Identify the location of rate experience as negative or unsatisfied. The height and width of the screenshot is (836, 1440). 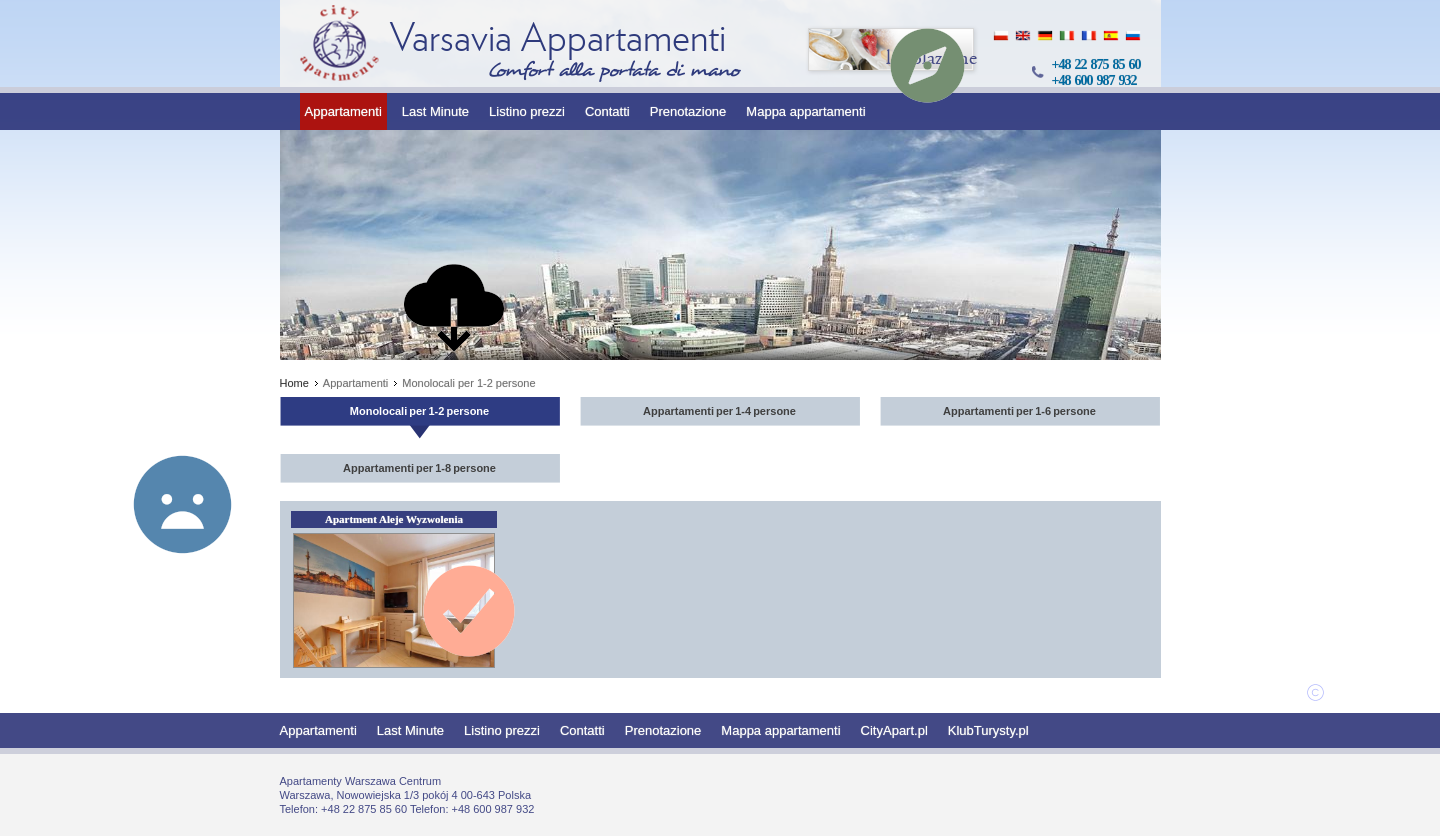
(182, 504).